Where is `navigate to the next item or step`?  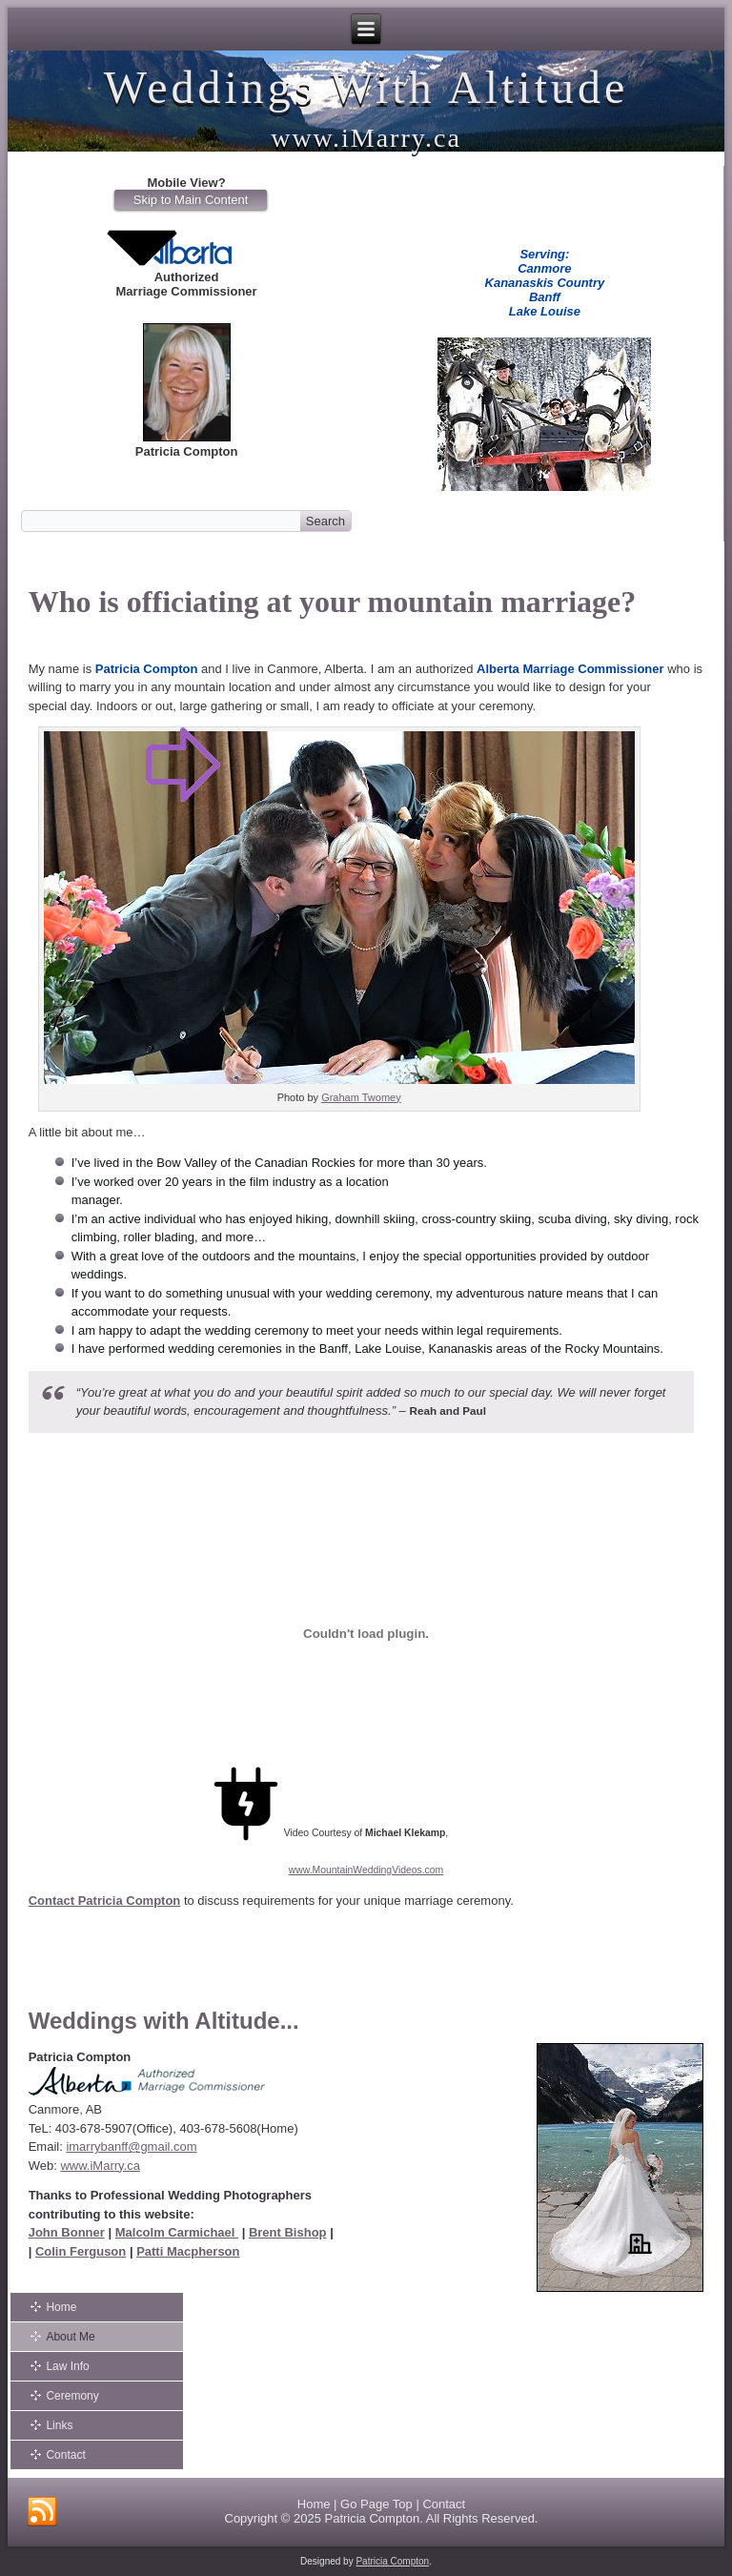
navigate to the next item or step is located at coordinates (180, 765).